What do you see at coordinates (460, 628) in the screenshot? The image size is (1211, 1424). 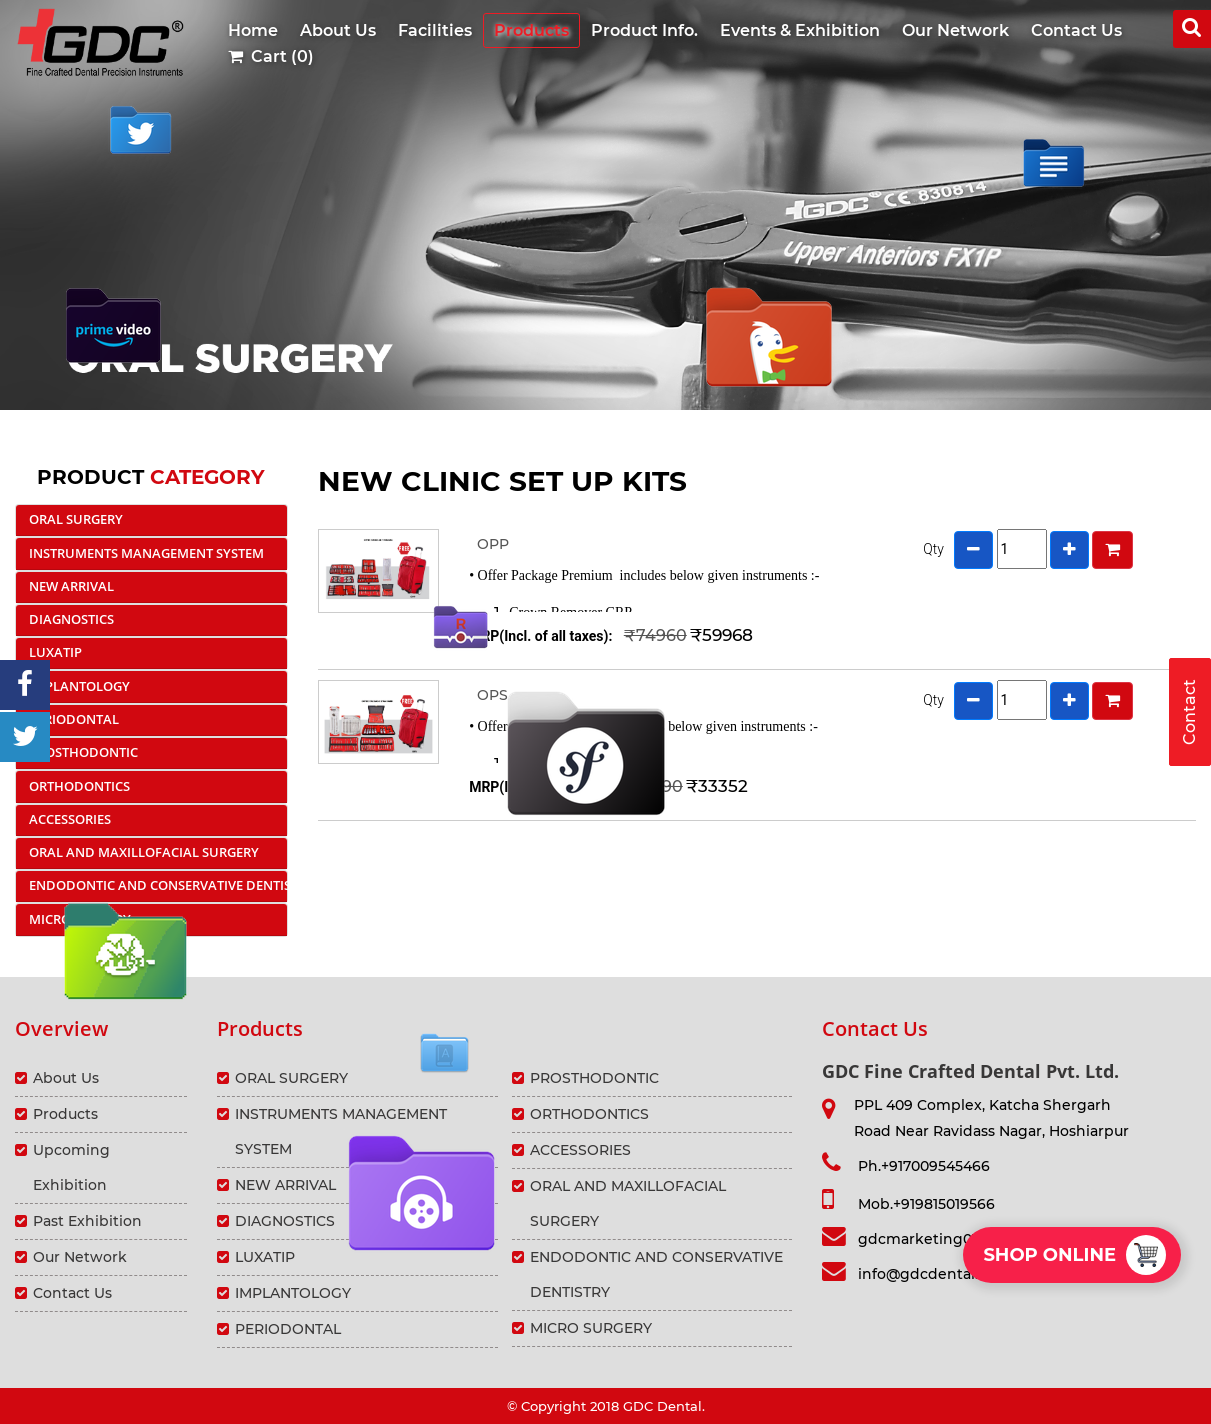 I see `folder for Pokémon Team Rocket collection or fan content` at bounding box center [460, 628].